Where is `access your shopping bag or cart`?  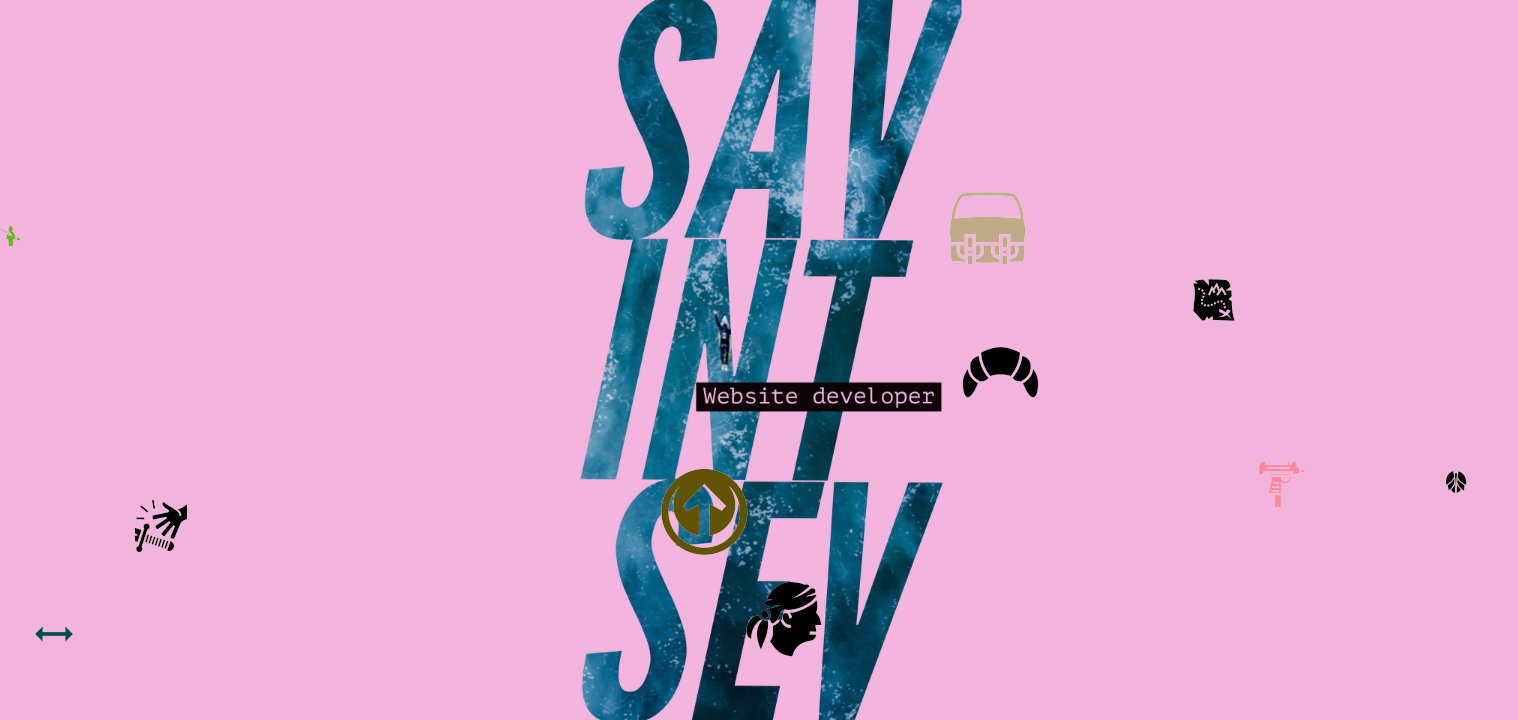
access your shopping bag or cart is located at coordinates (987, 228).